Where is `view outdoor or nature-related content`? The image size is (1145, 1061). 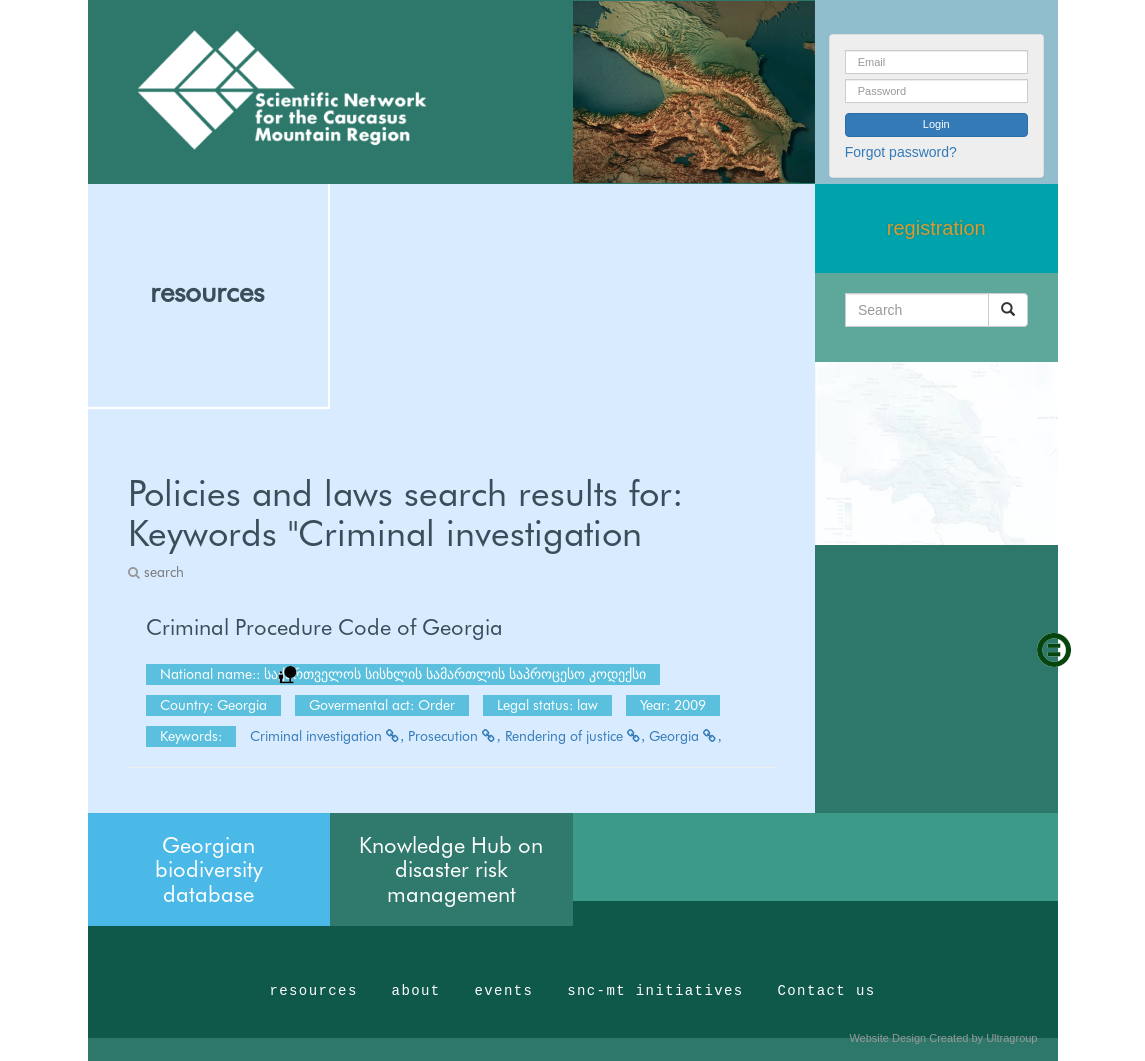 view outdoor or nature-related content is located at coordinates (287, 674).